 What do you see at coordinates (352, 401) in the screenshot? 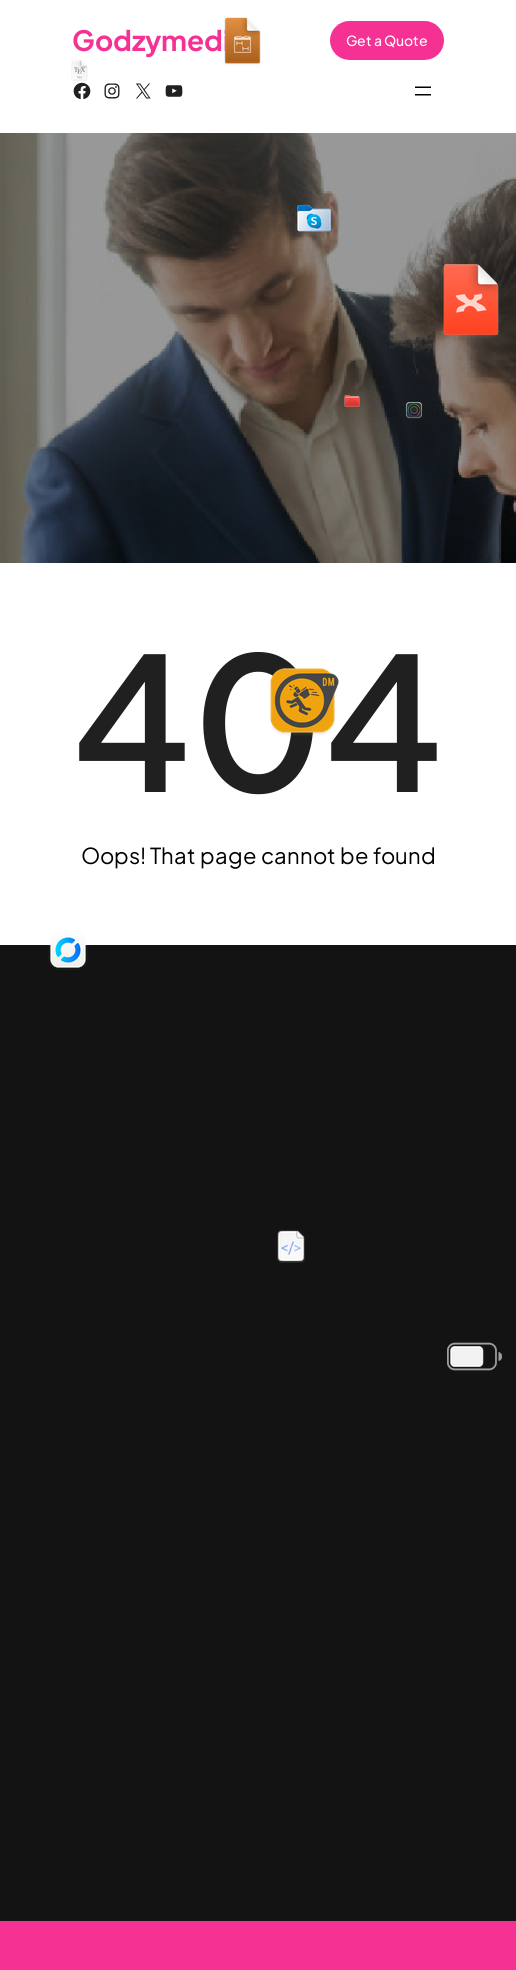
I see `open your games folder` at bounding box center [352, 401].